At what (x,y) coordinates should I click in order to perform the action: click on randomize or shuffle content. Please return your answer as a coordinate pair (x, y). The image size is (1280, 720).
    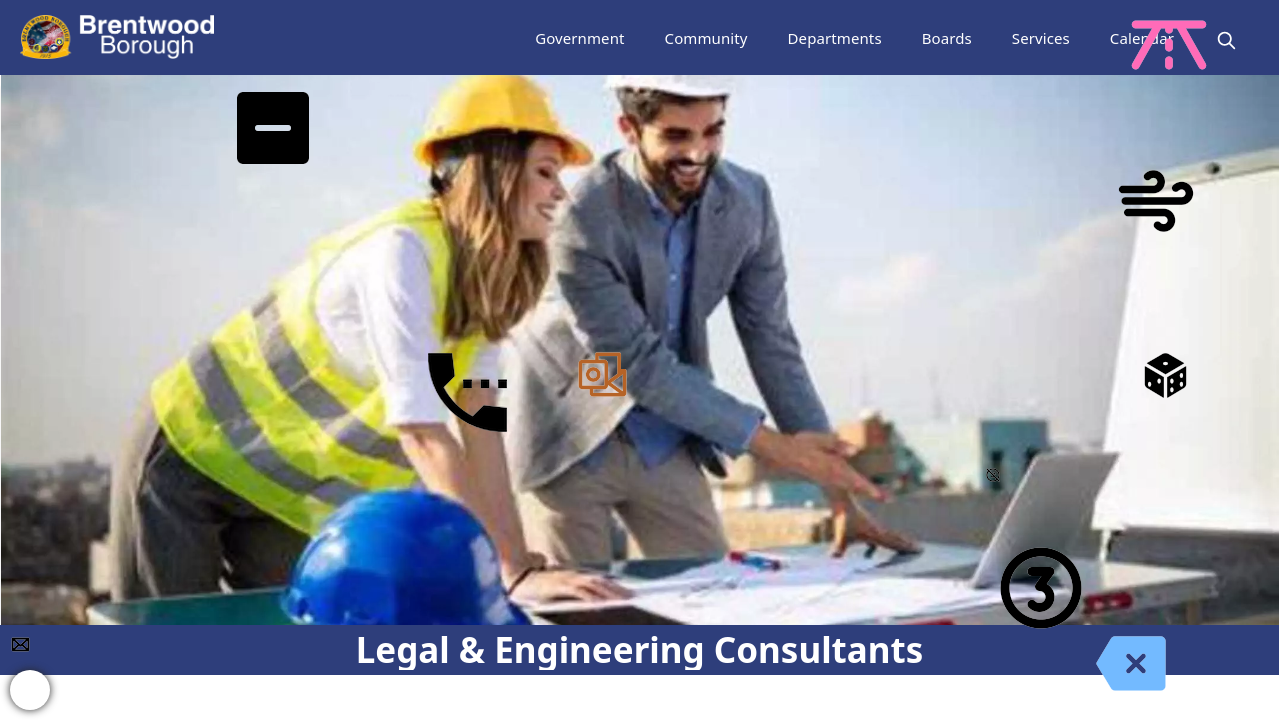
    Looking at the image, I should click on (1165, 375).